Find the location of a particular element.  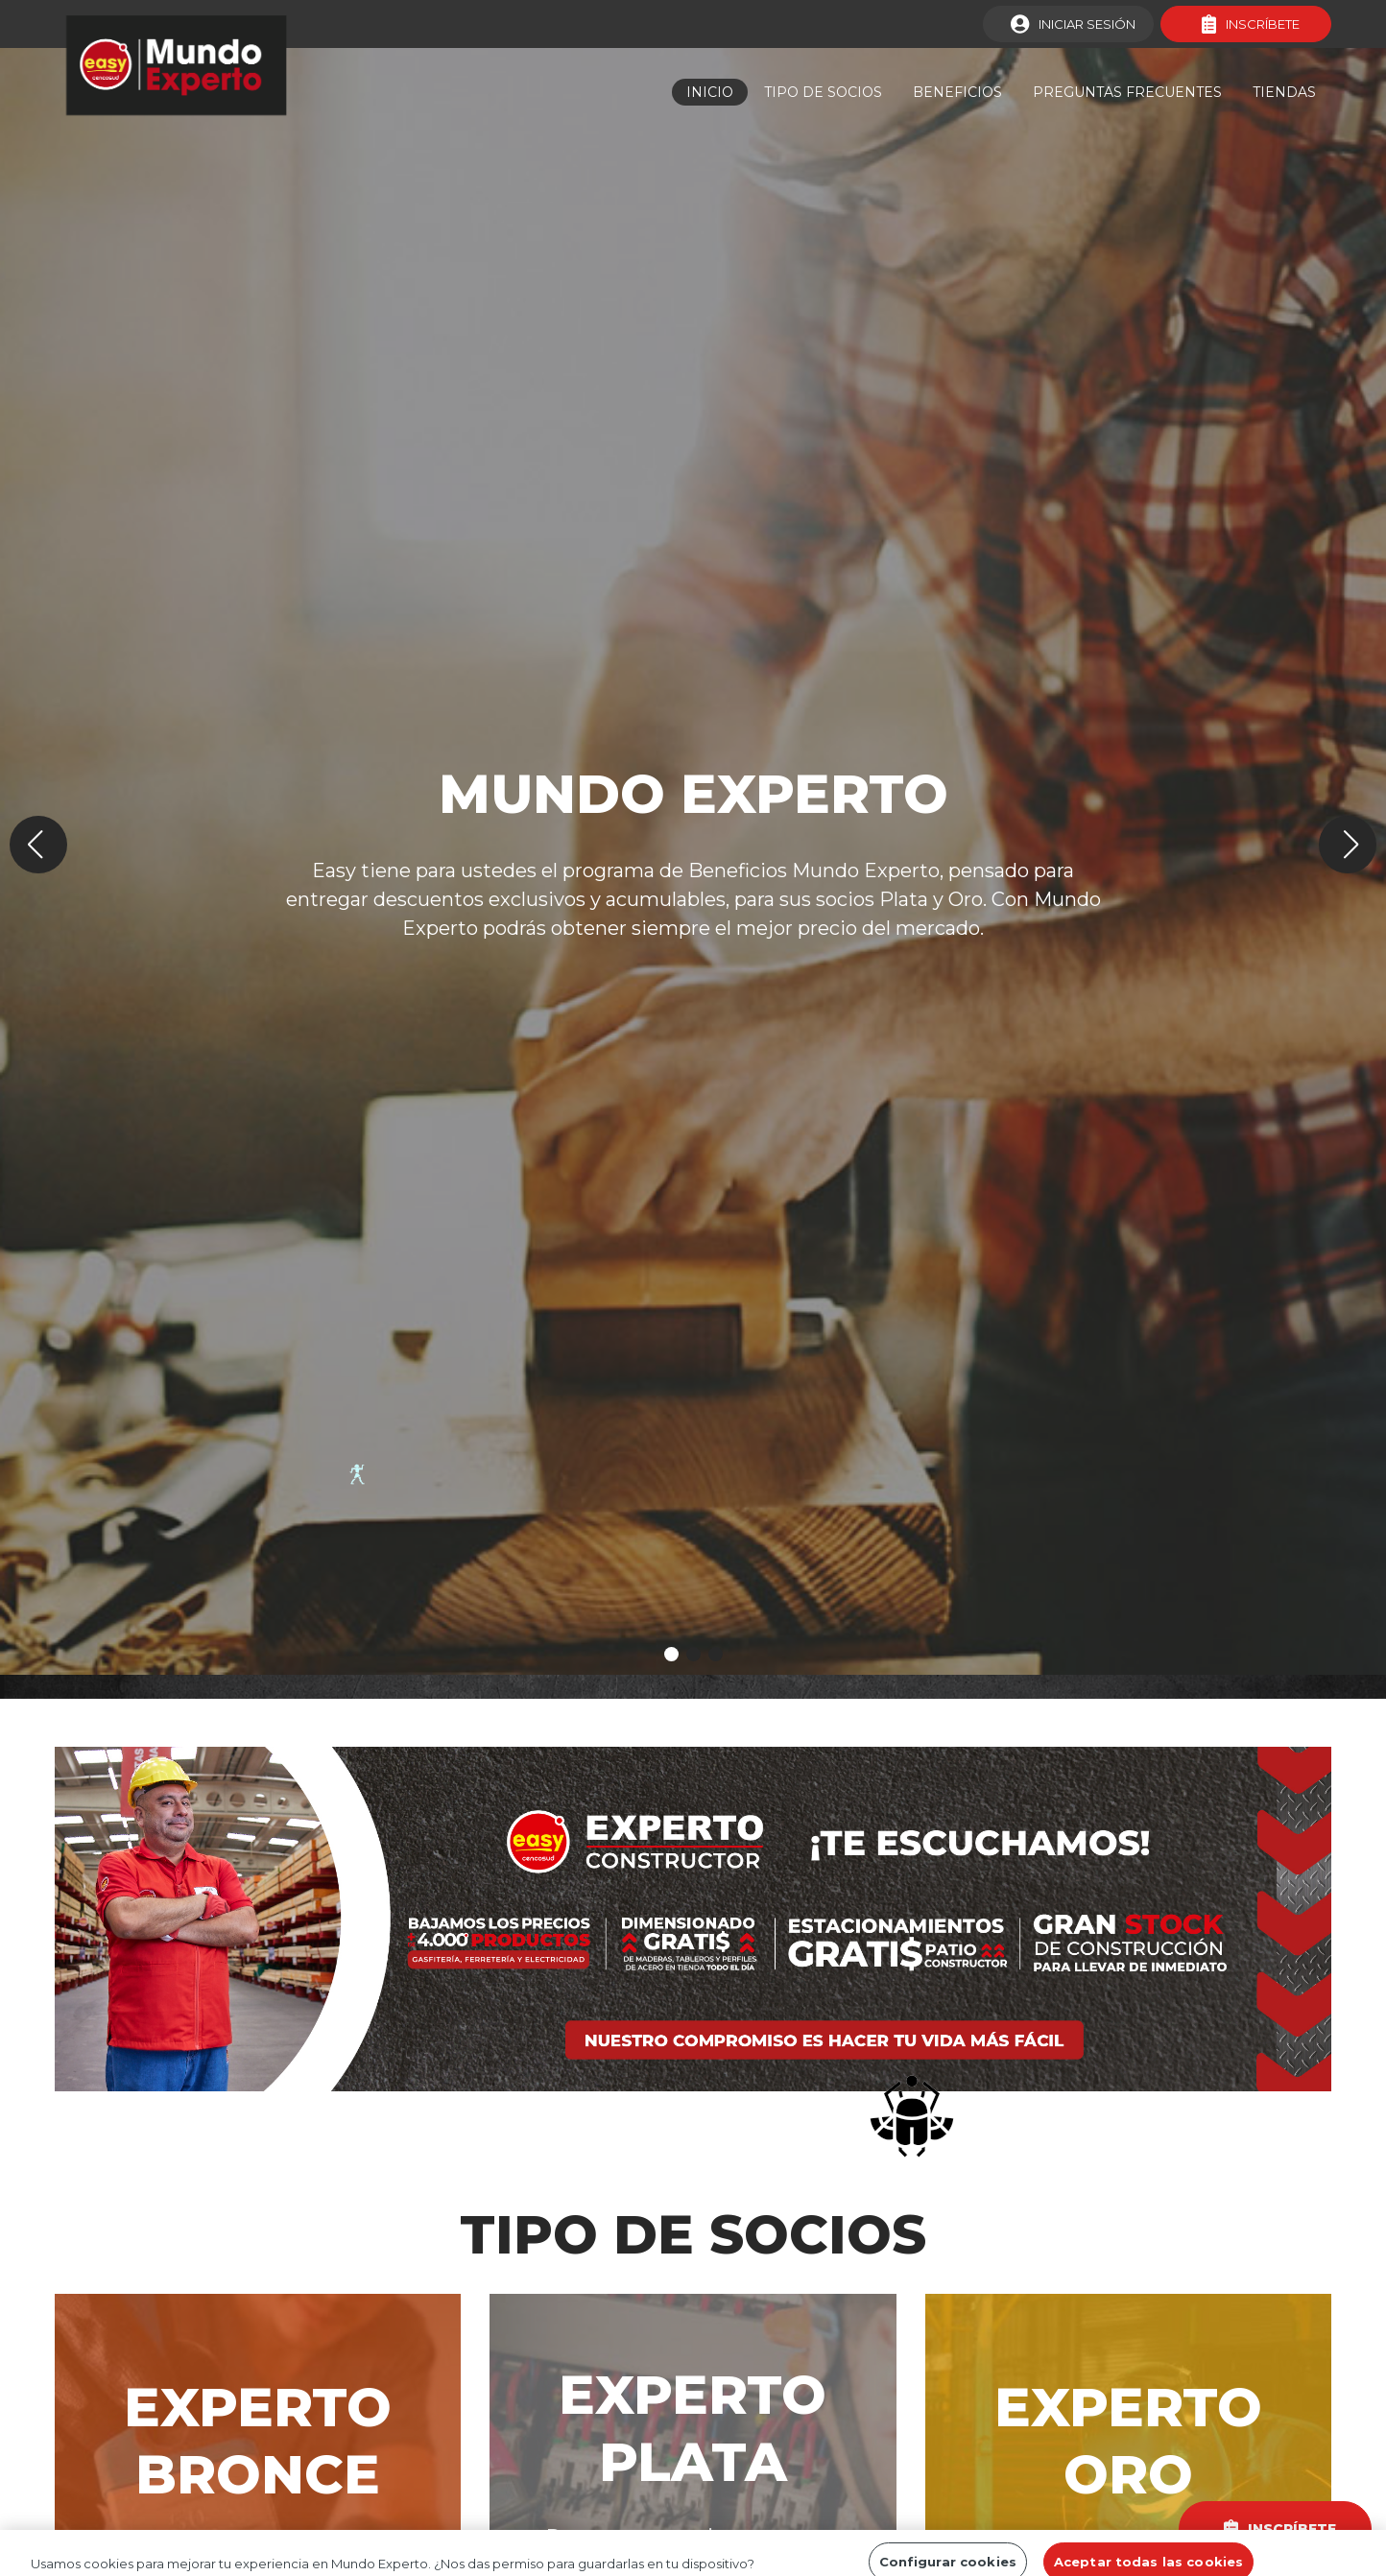

indicates a flying insect enemy or creature type is located at coordinates (912, 2116).